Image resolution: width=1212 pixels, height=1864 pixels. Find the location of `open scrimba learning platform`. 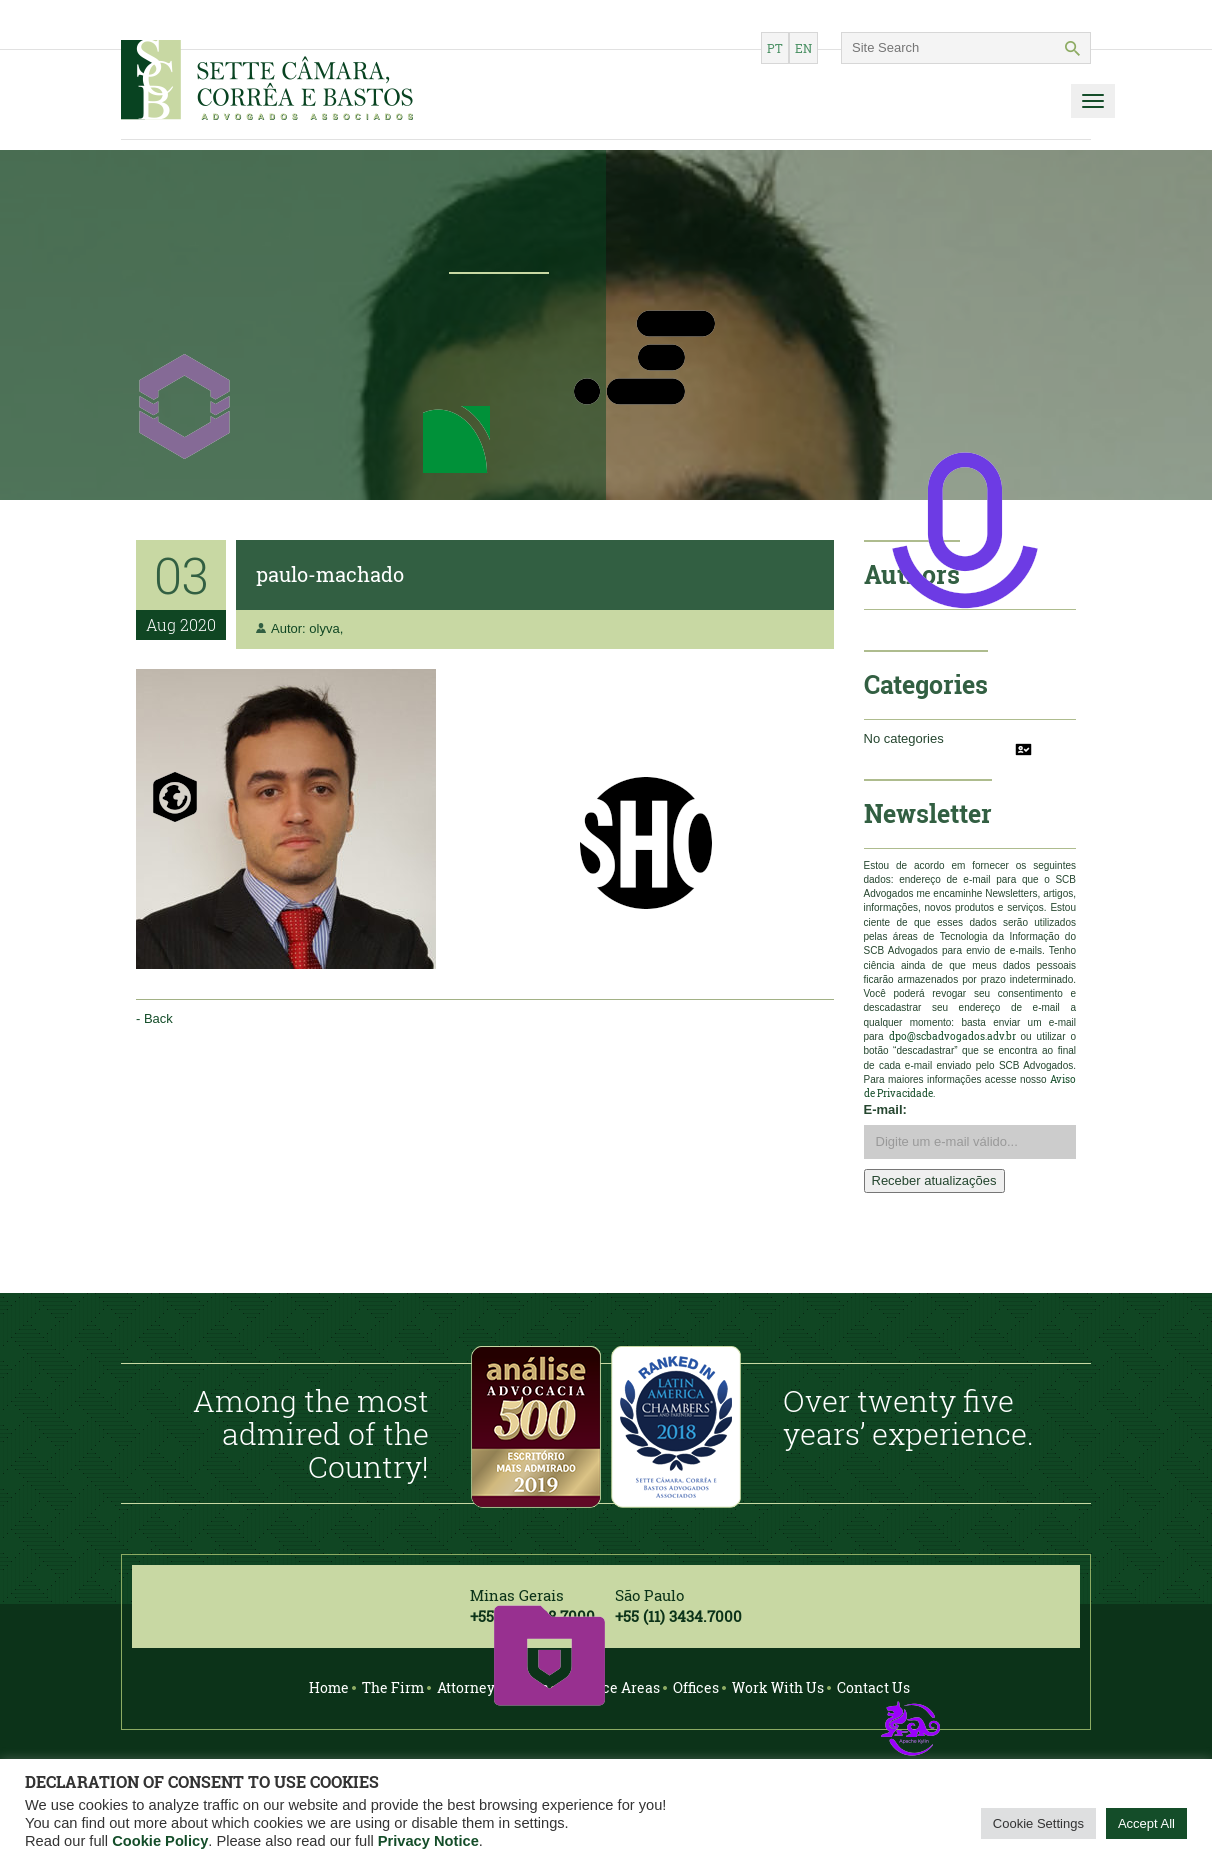

open scrimba learning platform is located at coordinates (644, 357).